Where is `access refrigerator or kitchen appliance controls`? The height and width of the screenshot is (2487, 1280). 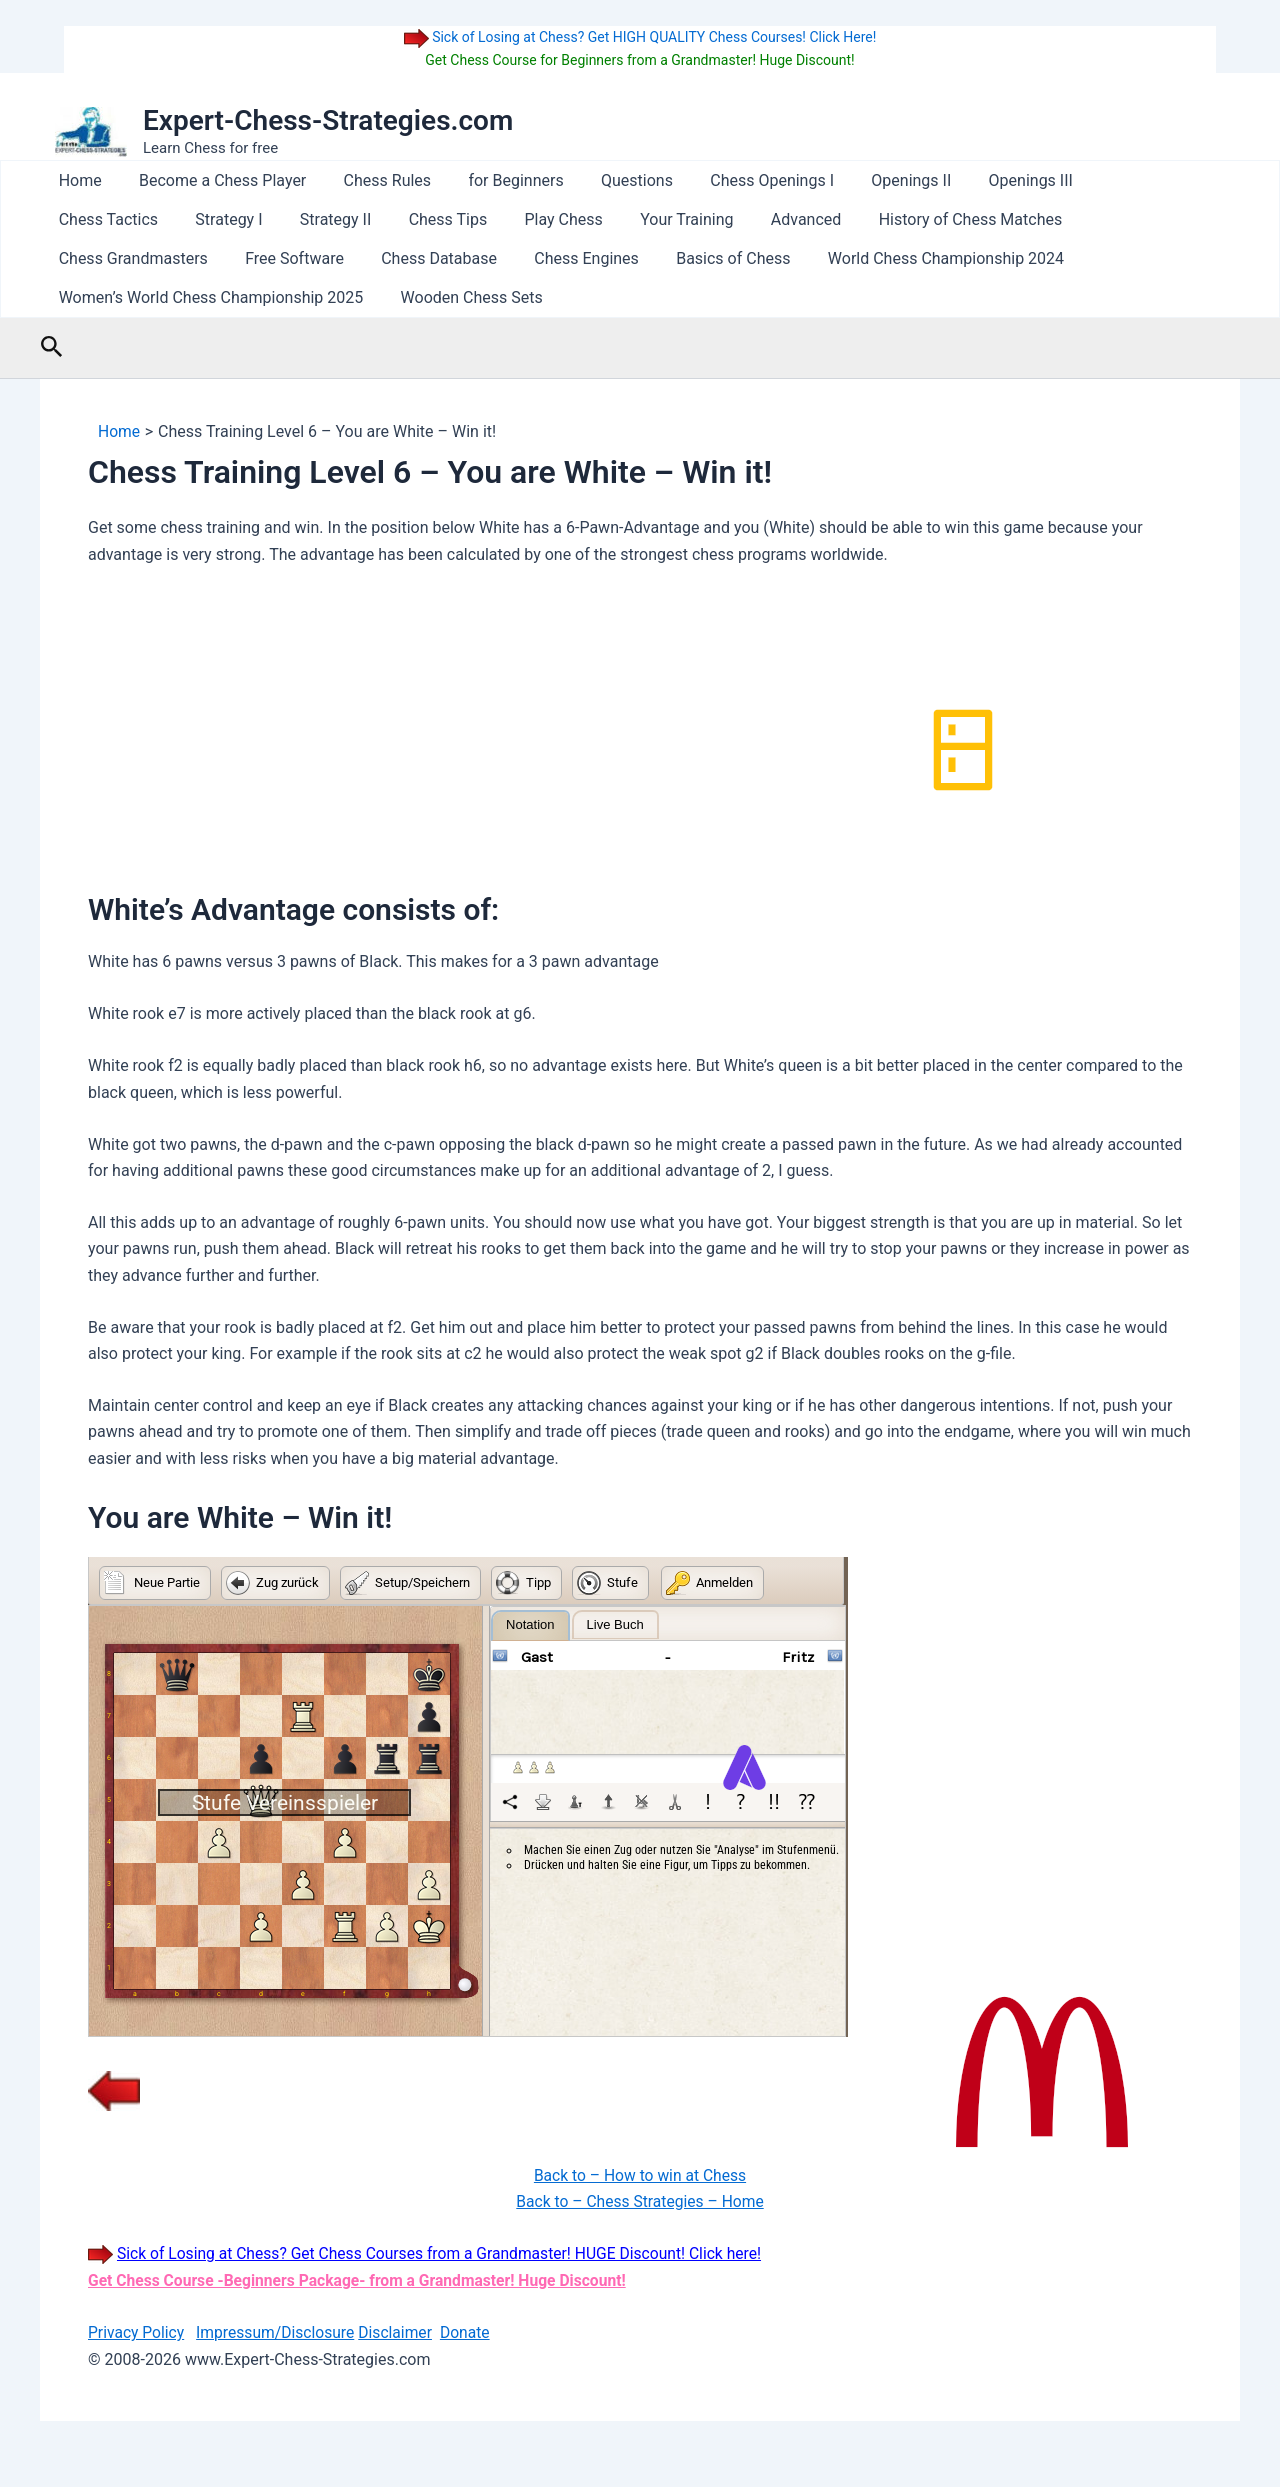 access refrigerator or kitchen appliance controls is located at coordinates (963, 750).